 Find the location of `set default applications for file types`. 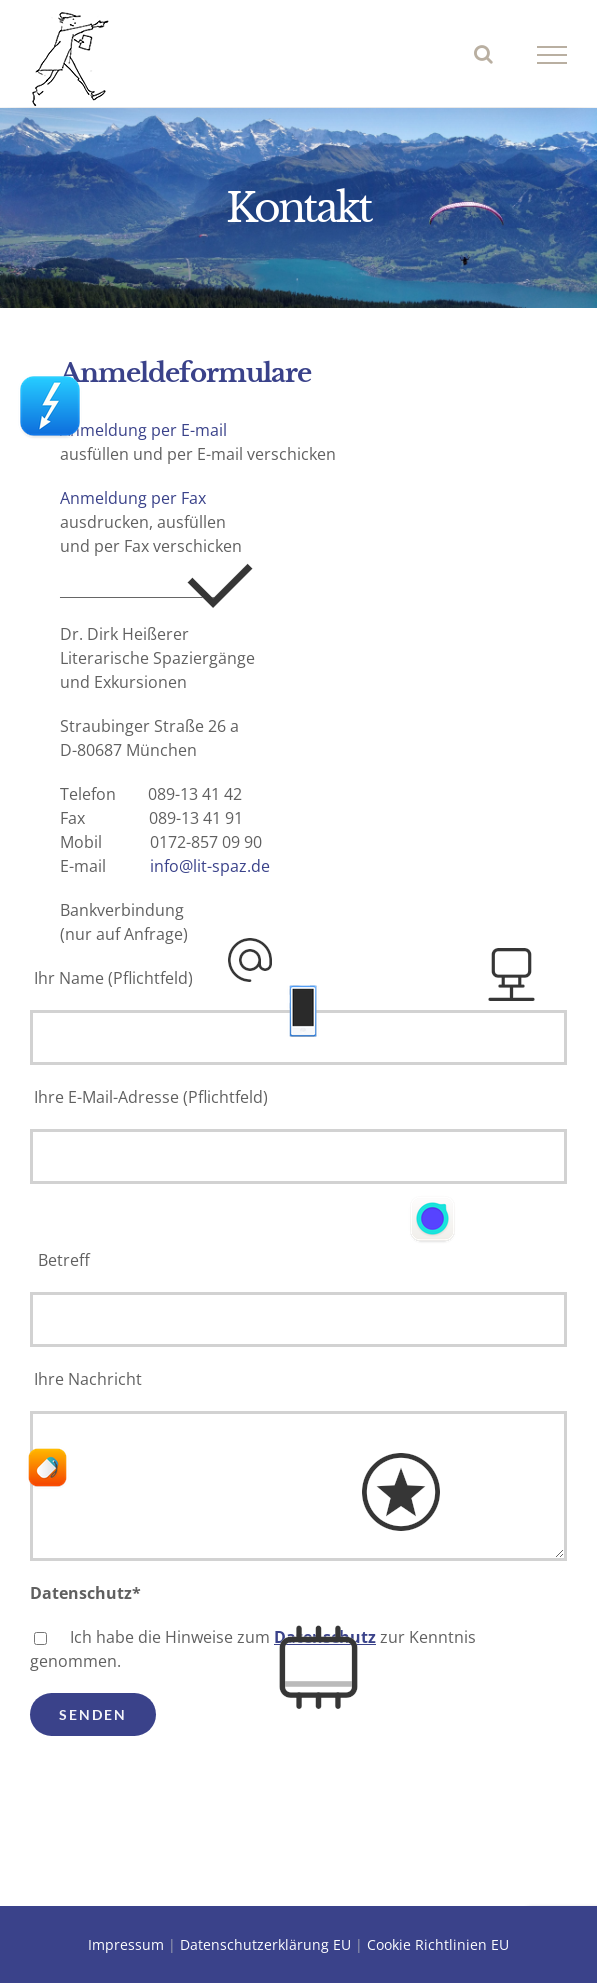

set default applications for file types is located at coordinates (401, 1492).